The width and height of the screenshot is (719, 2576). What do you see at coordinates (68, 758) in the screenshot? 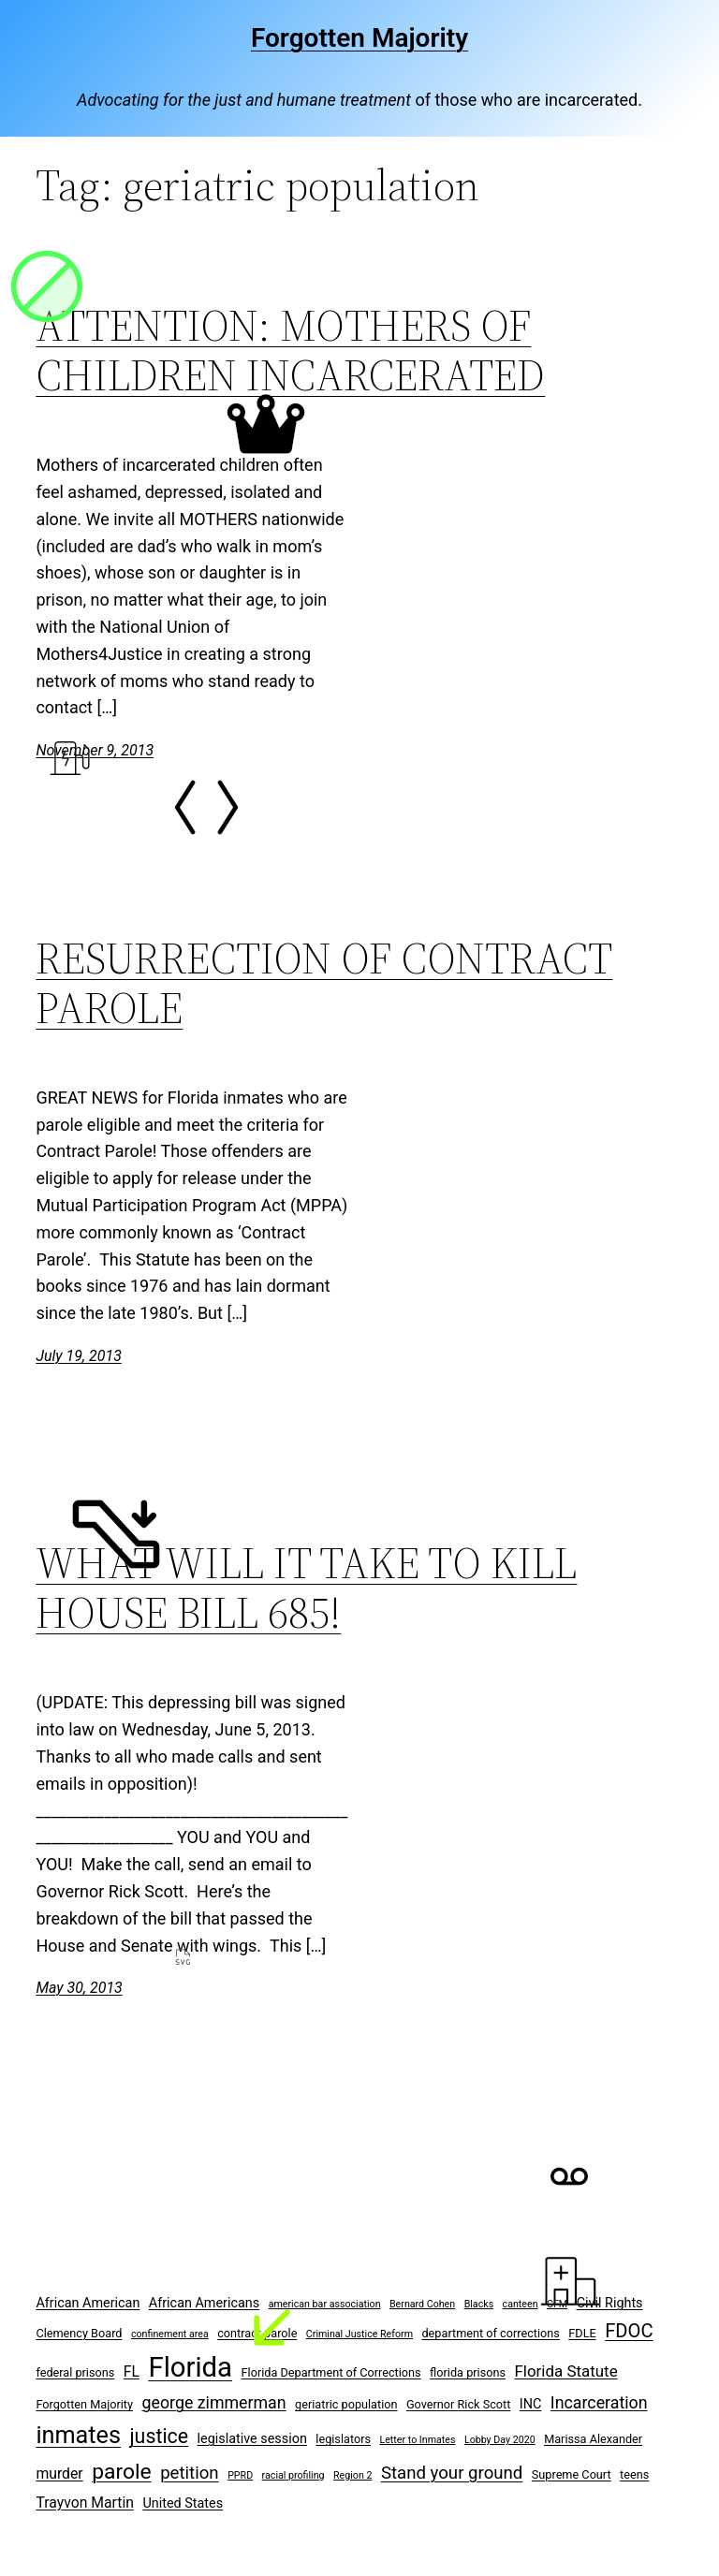
I see `find nearby EV charging stations` at bounding box center [68, 758].